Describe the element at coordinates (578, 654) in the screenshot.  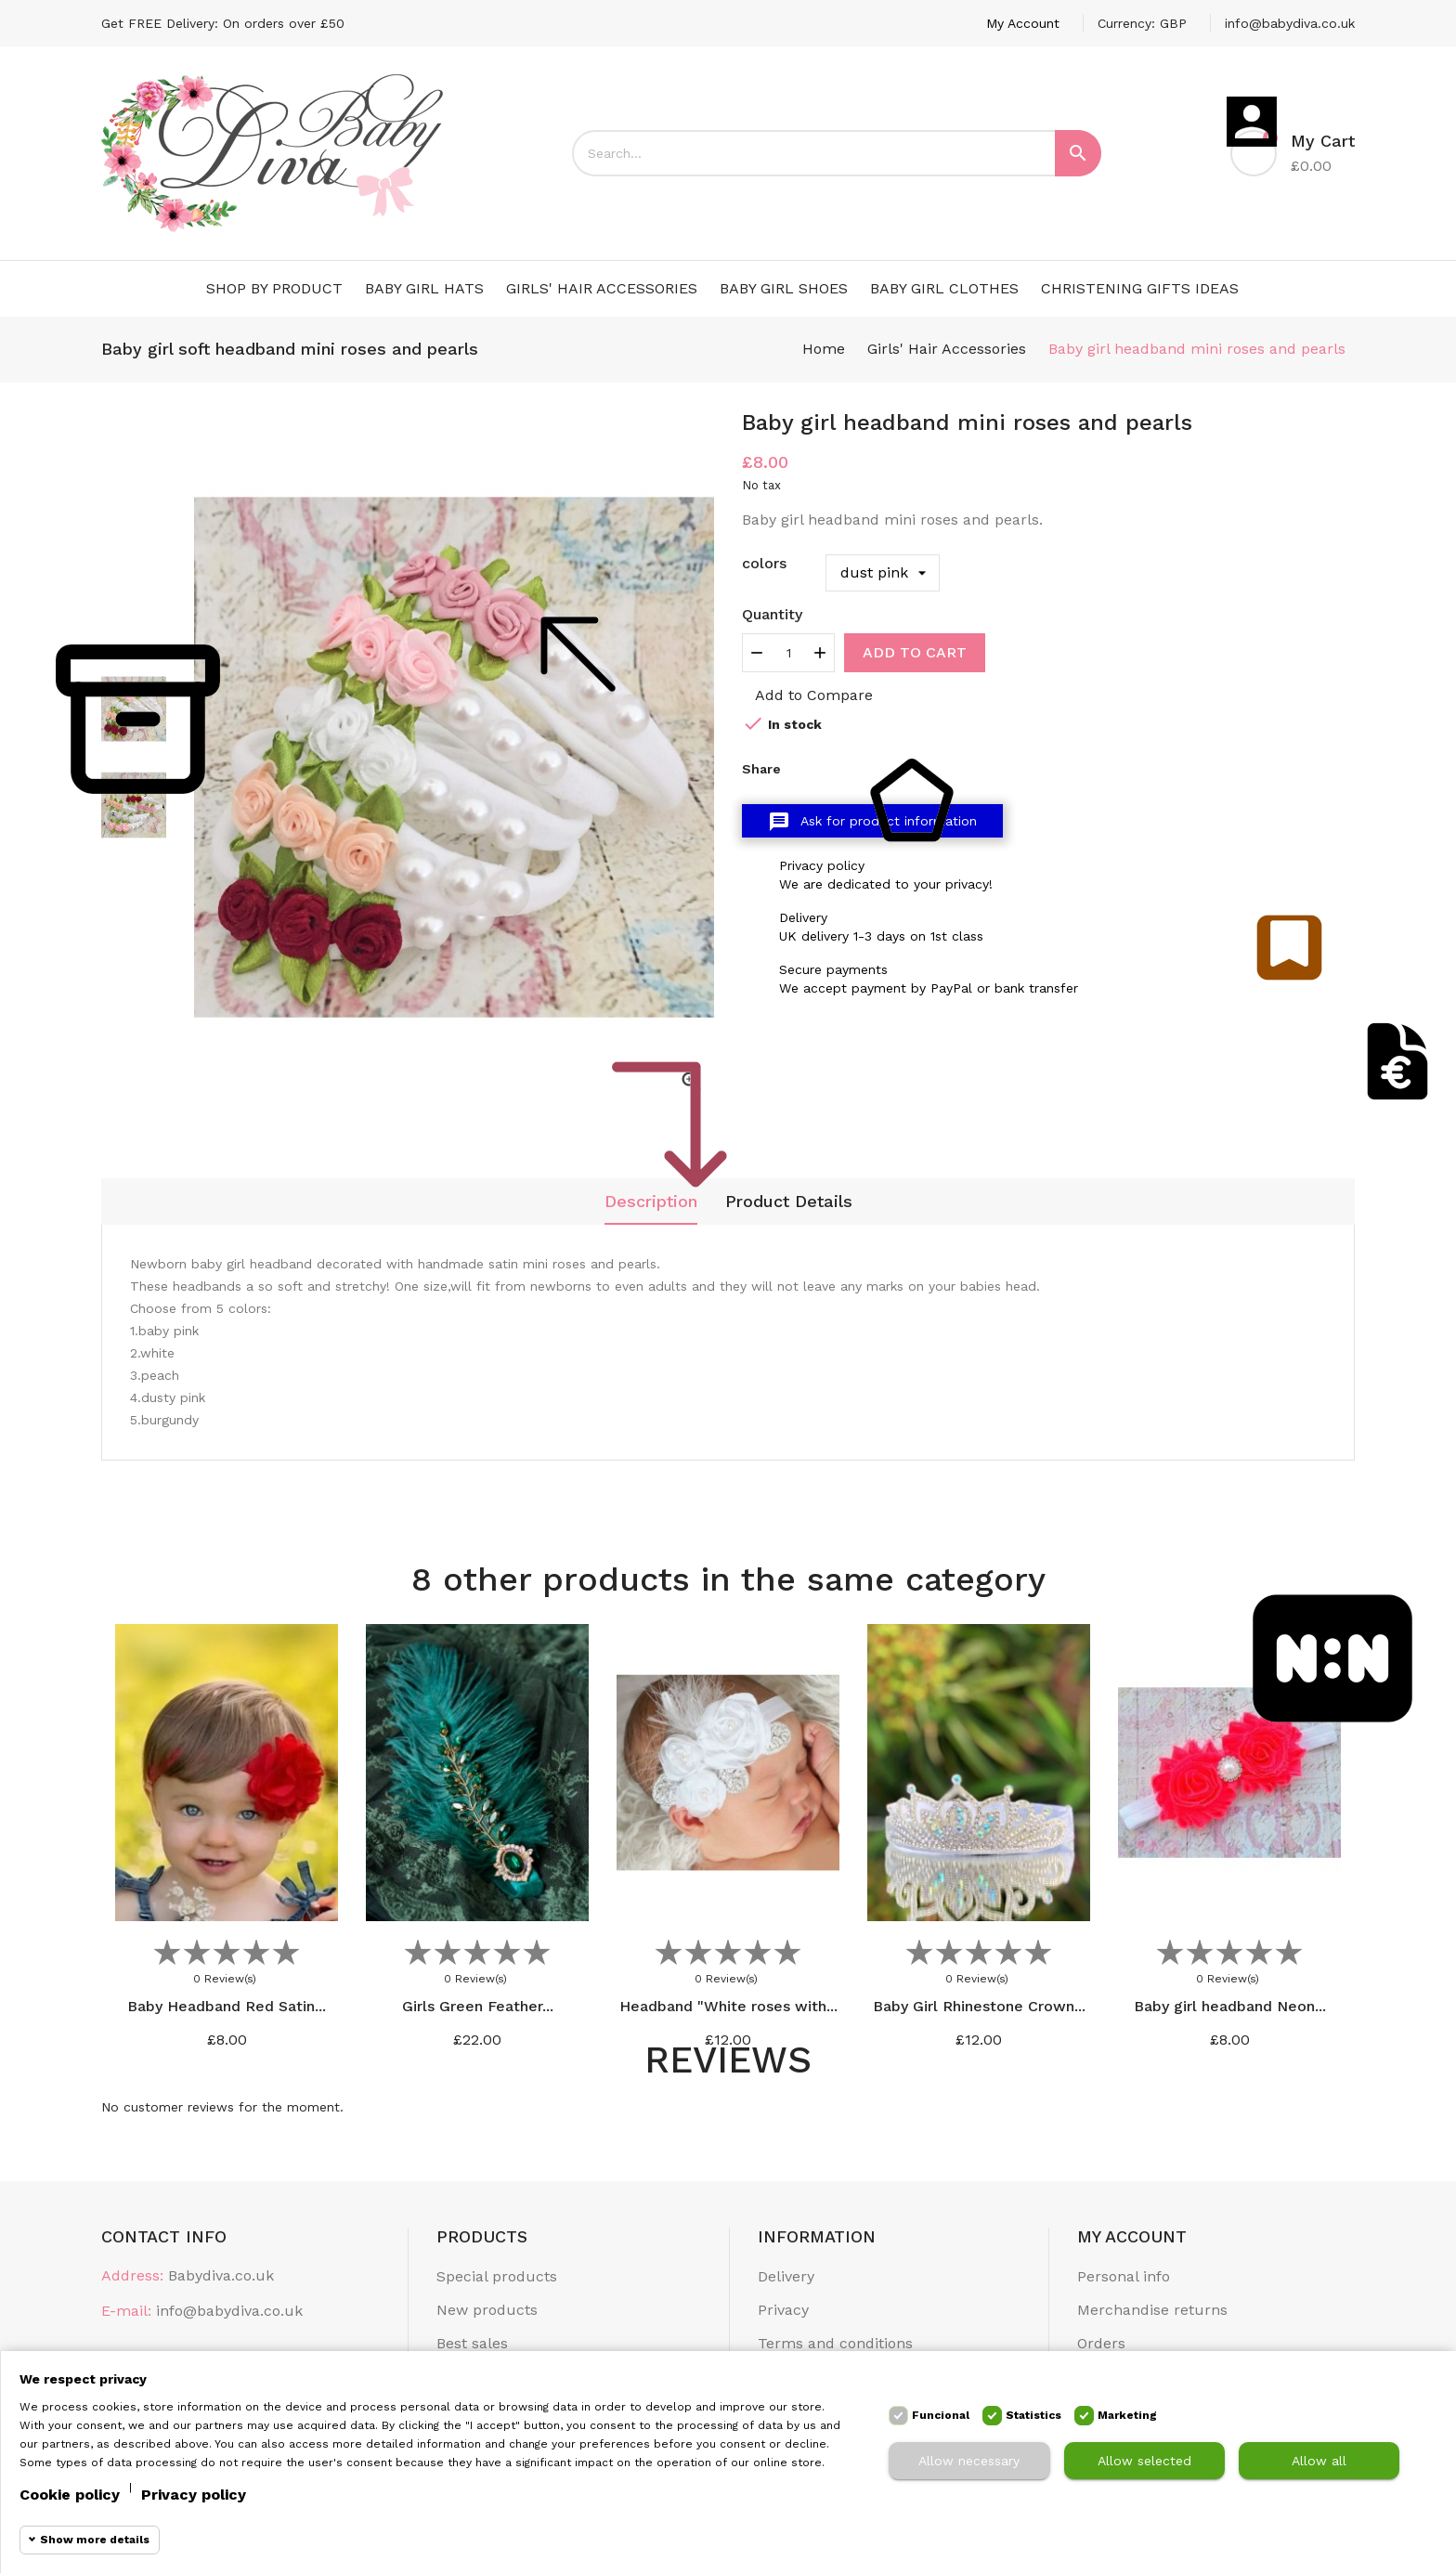
I see `navigate back to previous screen` at that location.